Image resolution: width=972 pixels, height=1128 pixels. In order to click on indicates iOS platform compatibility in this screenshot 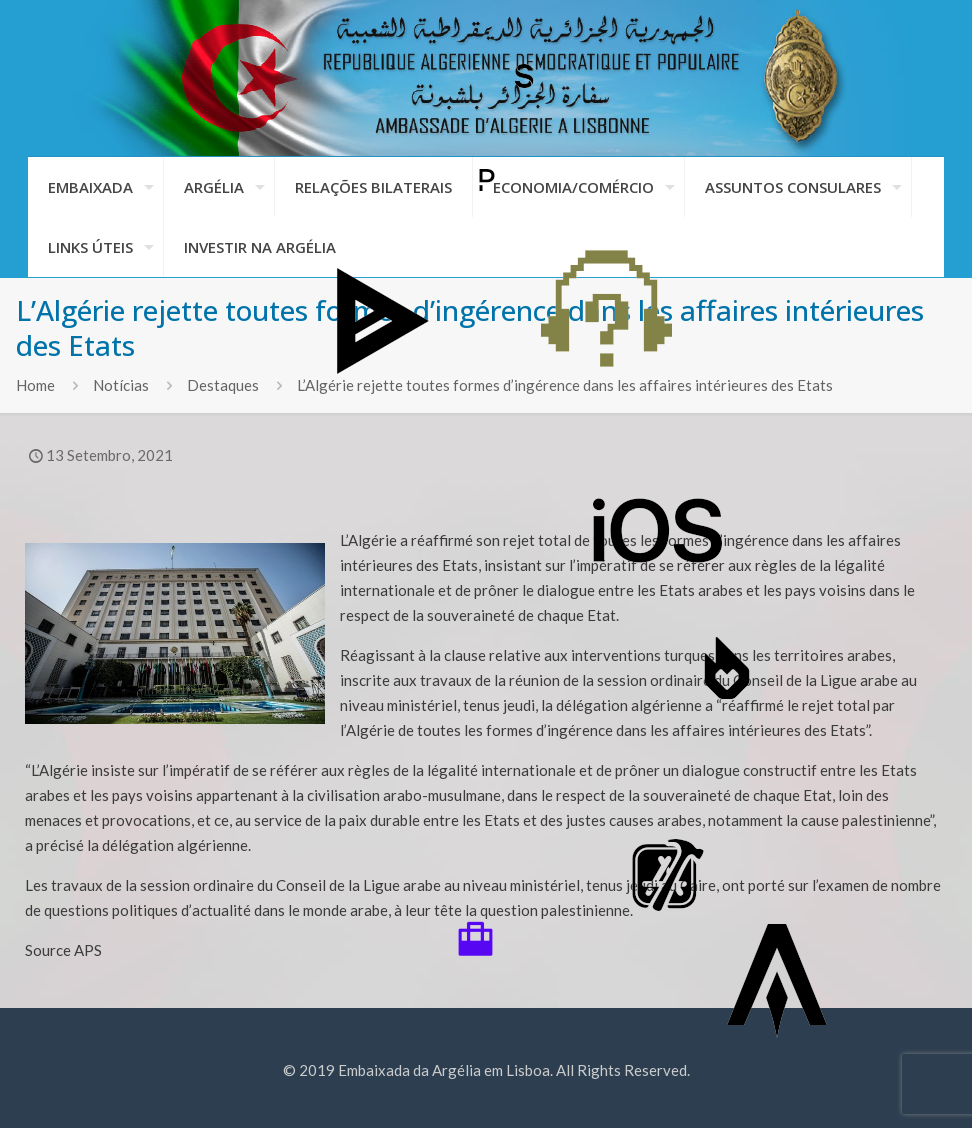, I will do `click(657, 530)`.